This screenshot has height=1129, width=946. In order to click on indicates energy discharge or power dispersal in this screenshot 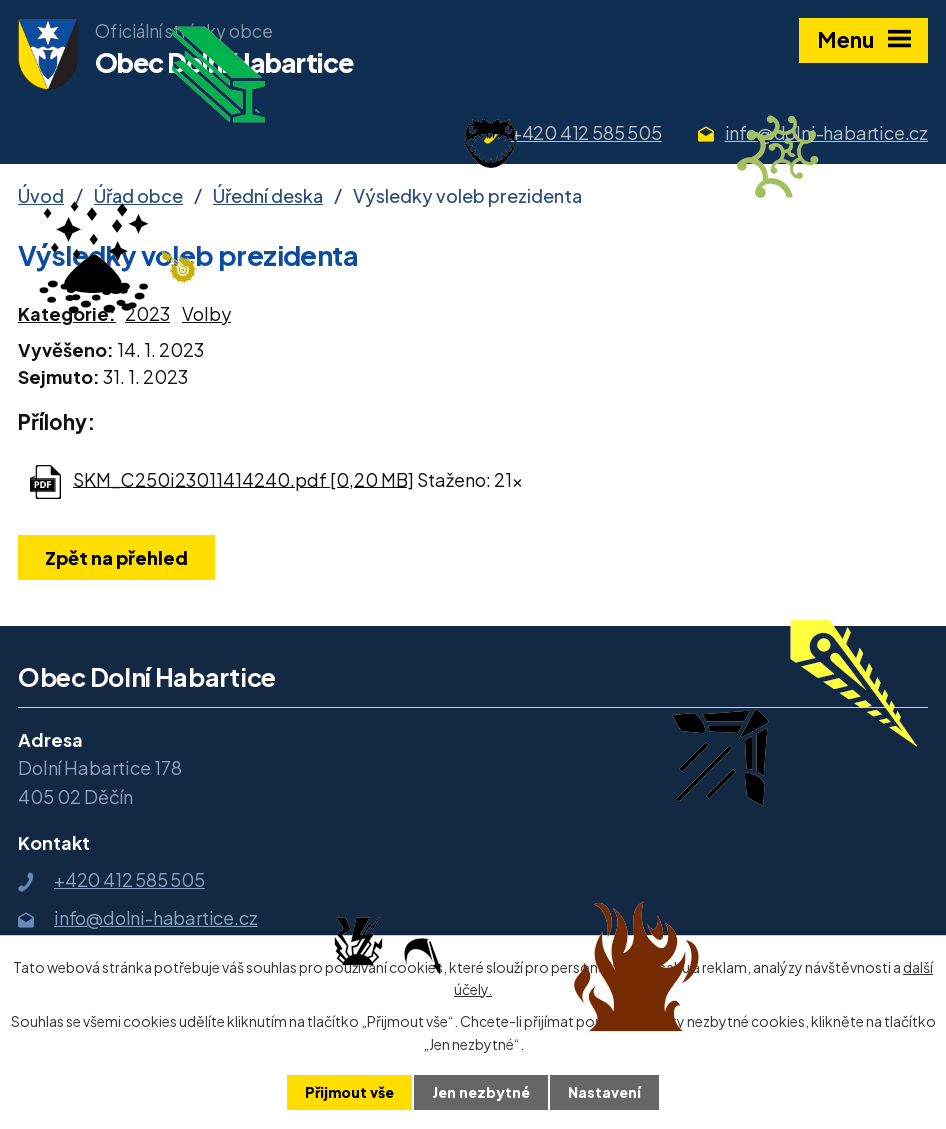, I will do `click(358, 941)`.